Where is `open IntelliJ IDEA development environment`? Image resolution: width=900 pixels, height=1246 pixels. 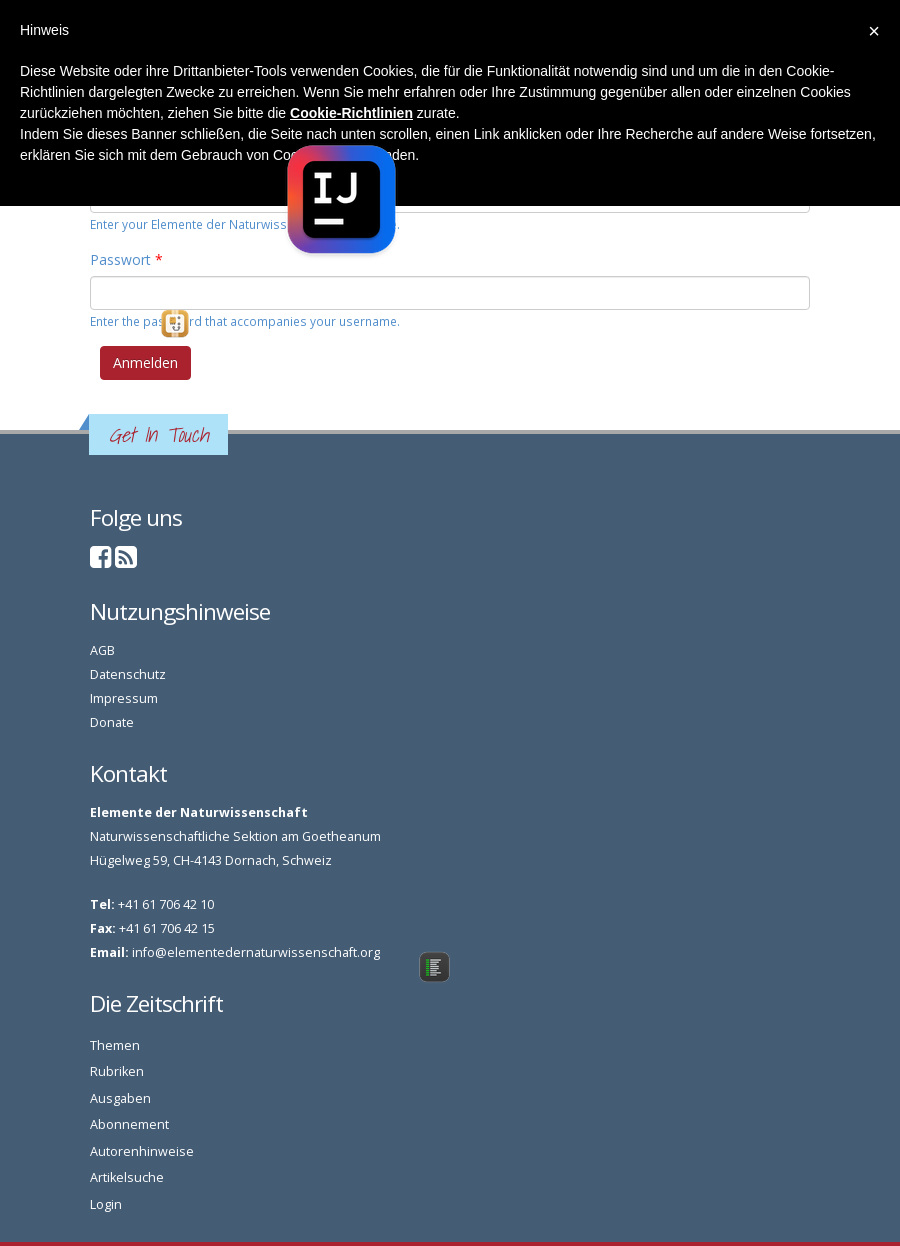 open IntelliJ IDEA development environment is located at coordinates (341, 199).